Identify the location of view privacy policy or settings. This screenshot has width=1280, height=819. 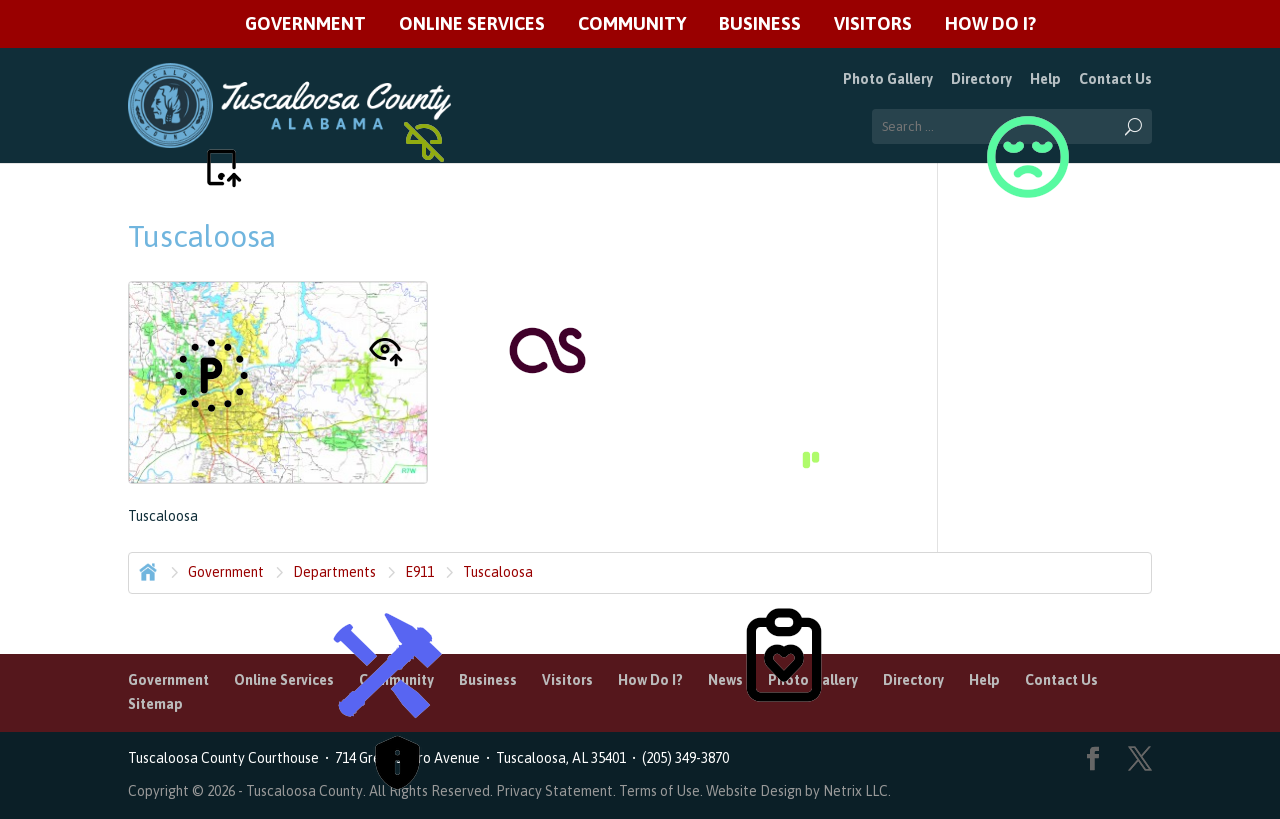
(397, 762).